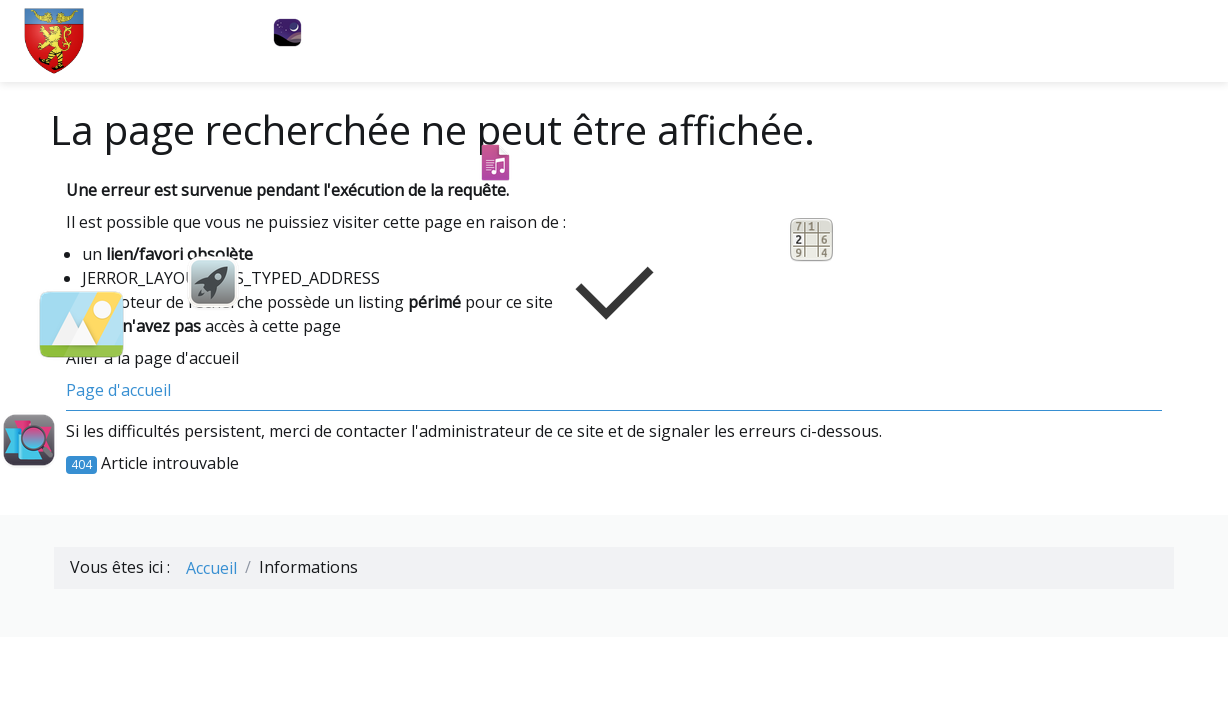 The width and height of the screenshot is (1228, 720). What do you see at coordinates (287, 32) in the screenshot?
I see `open stellarium planetarium app` at bounding box center [287, 32].